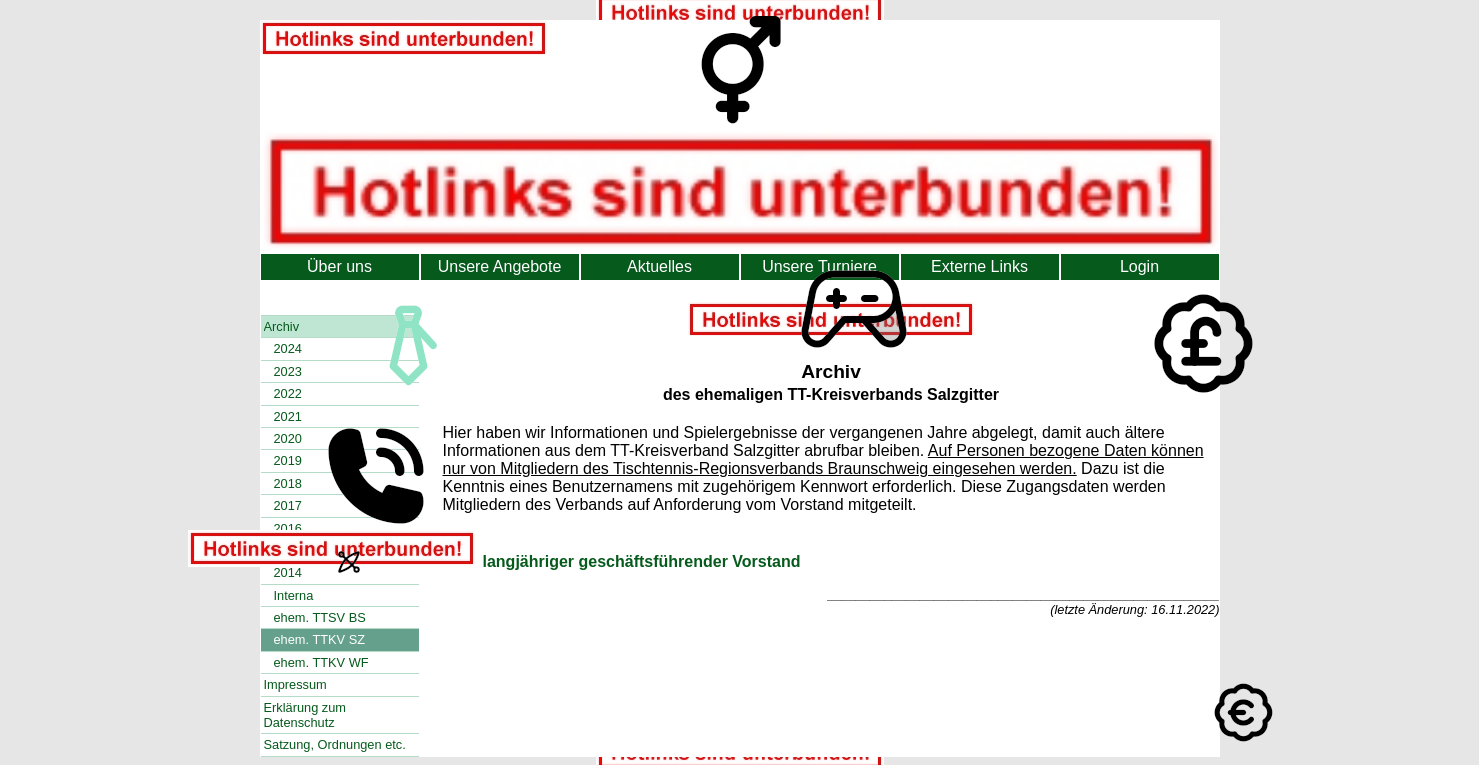 This screenshot has width=1479, height=765. Describe the element at coordinates (1203, 343) in the screenshot. I see `indicates price or payment in british pounds` at that location.